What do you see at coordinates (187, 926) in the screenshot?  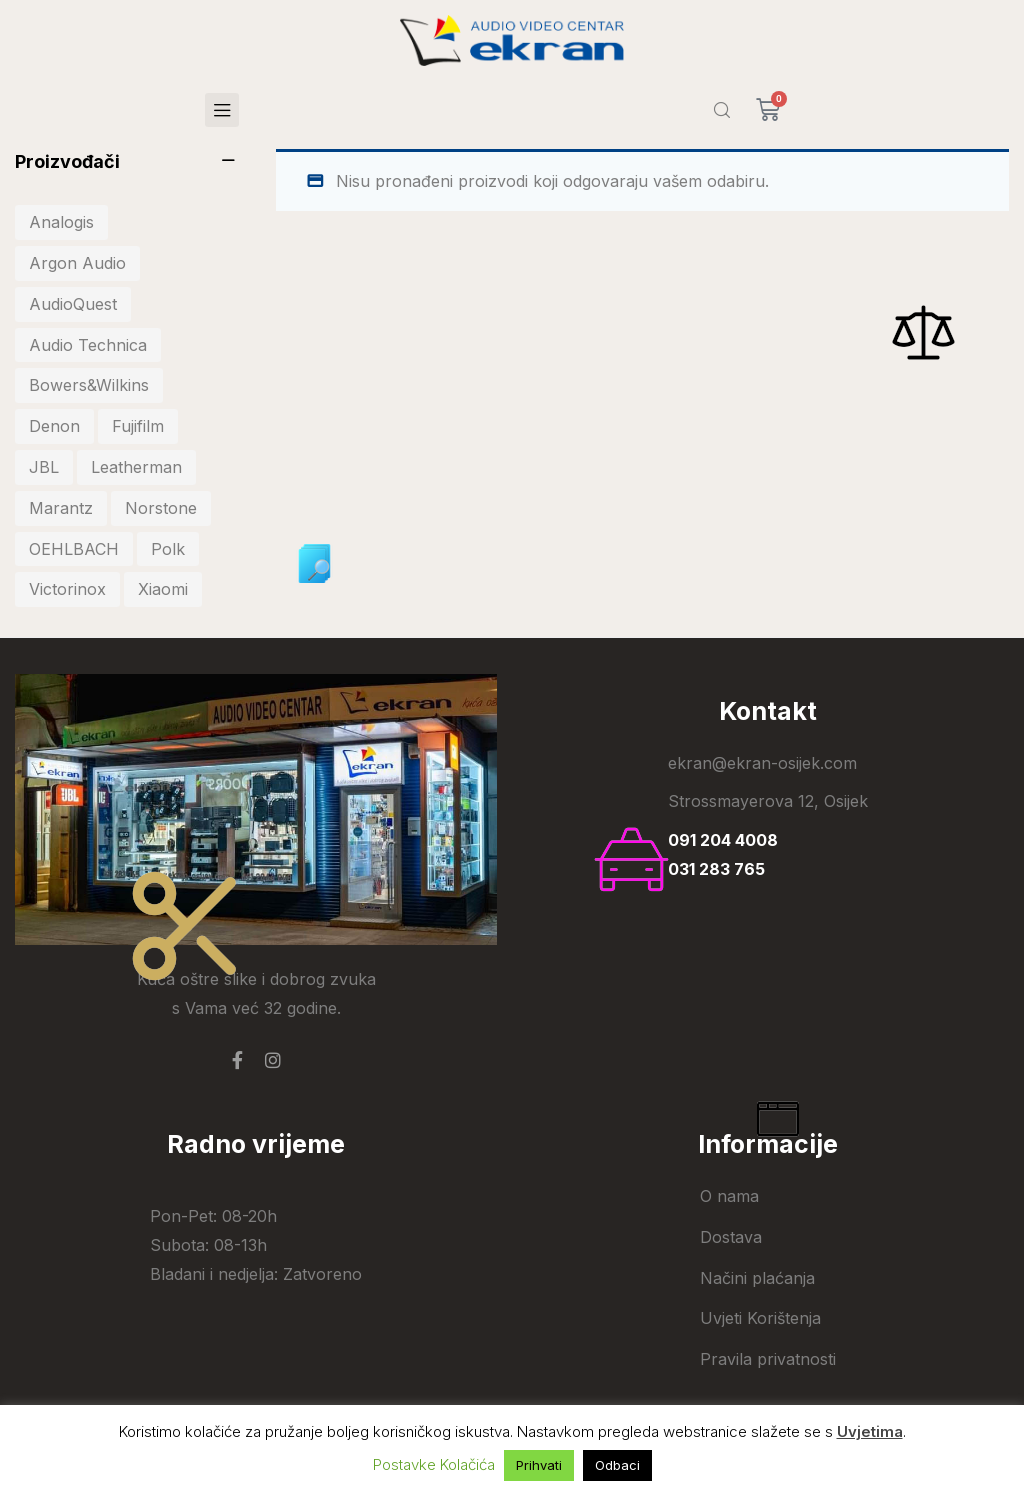 I see `cut selected content` at bounding box center [187, 926].